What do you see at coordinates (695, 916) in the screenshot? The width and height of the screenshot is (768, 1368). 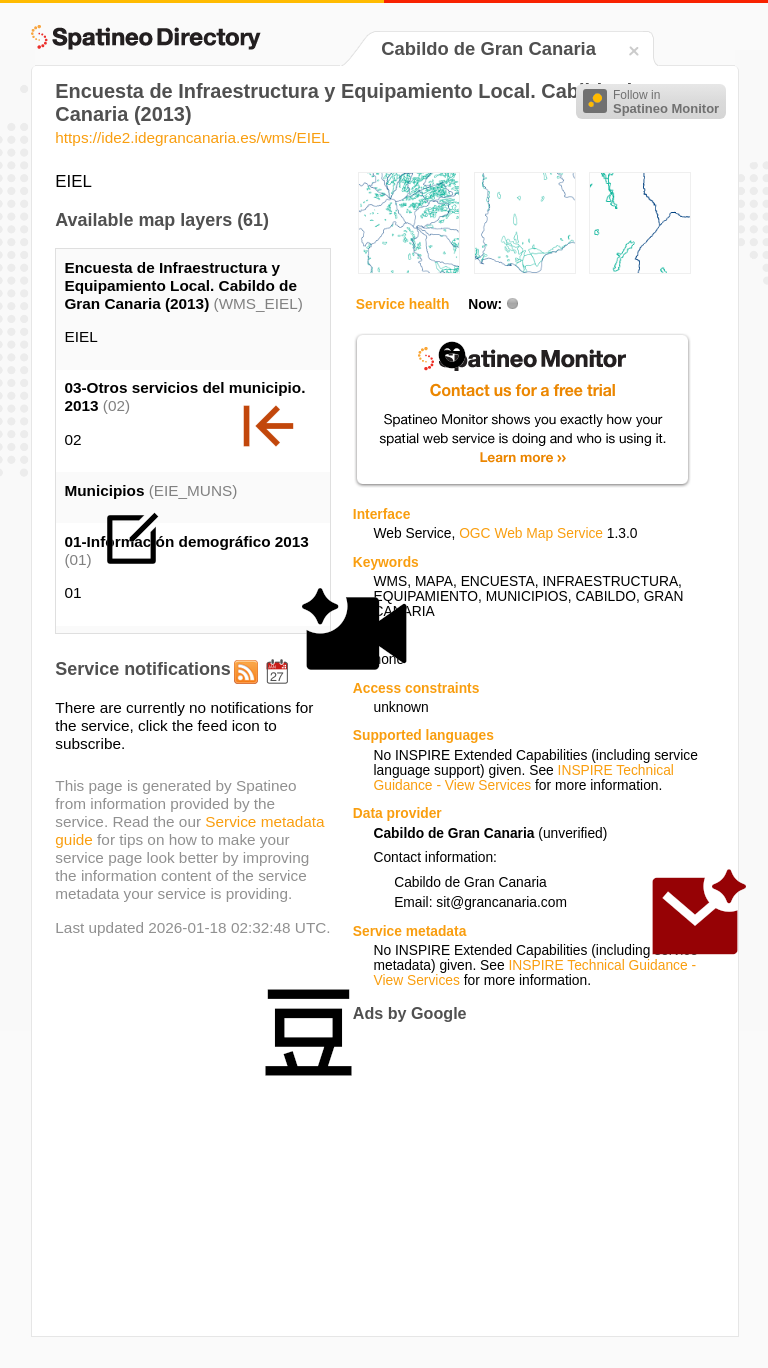 I see `access AI-powered email features` at bounding box center [695, 916].